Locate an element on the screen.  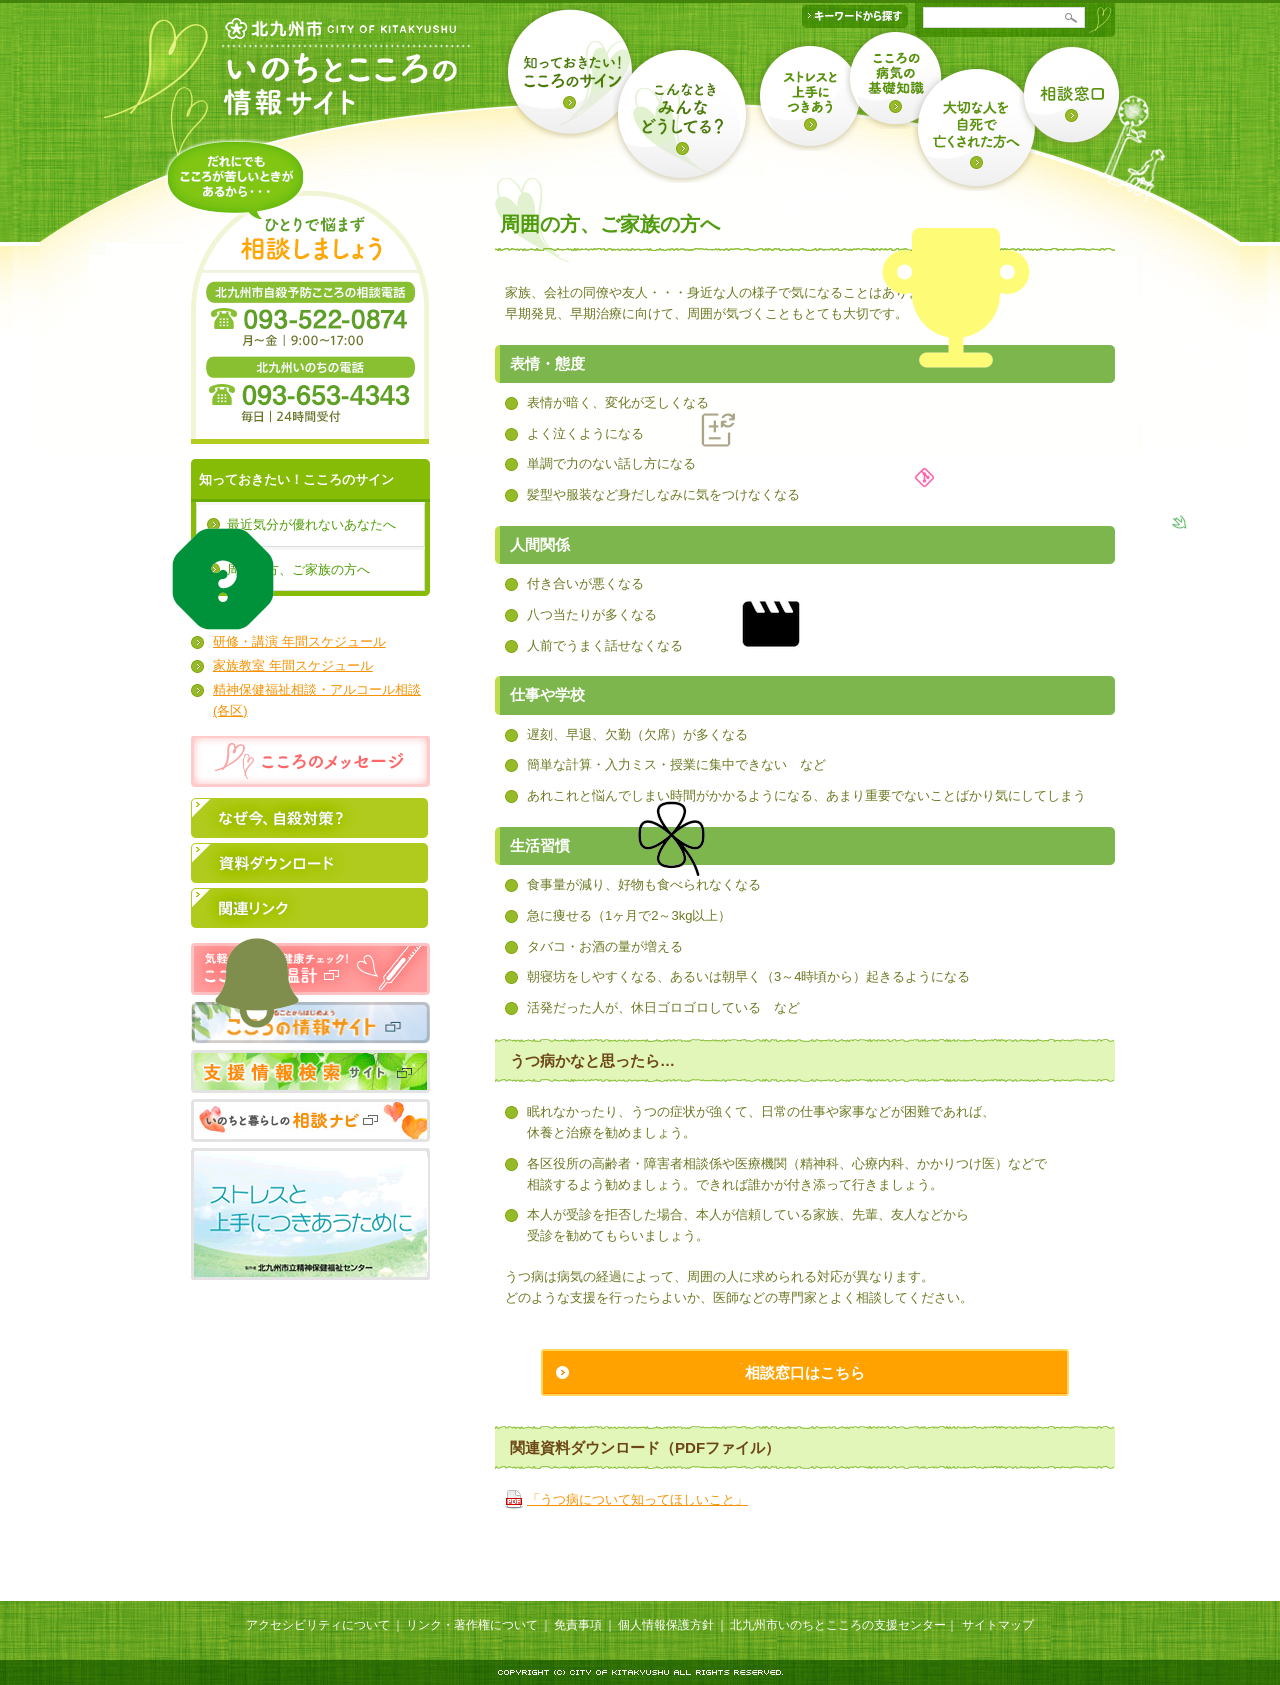
view notifications is located at coordinates (257, 983).